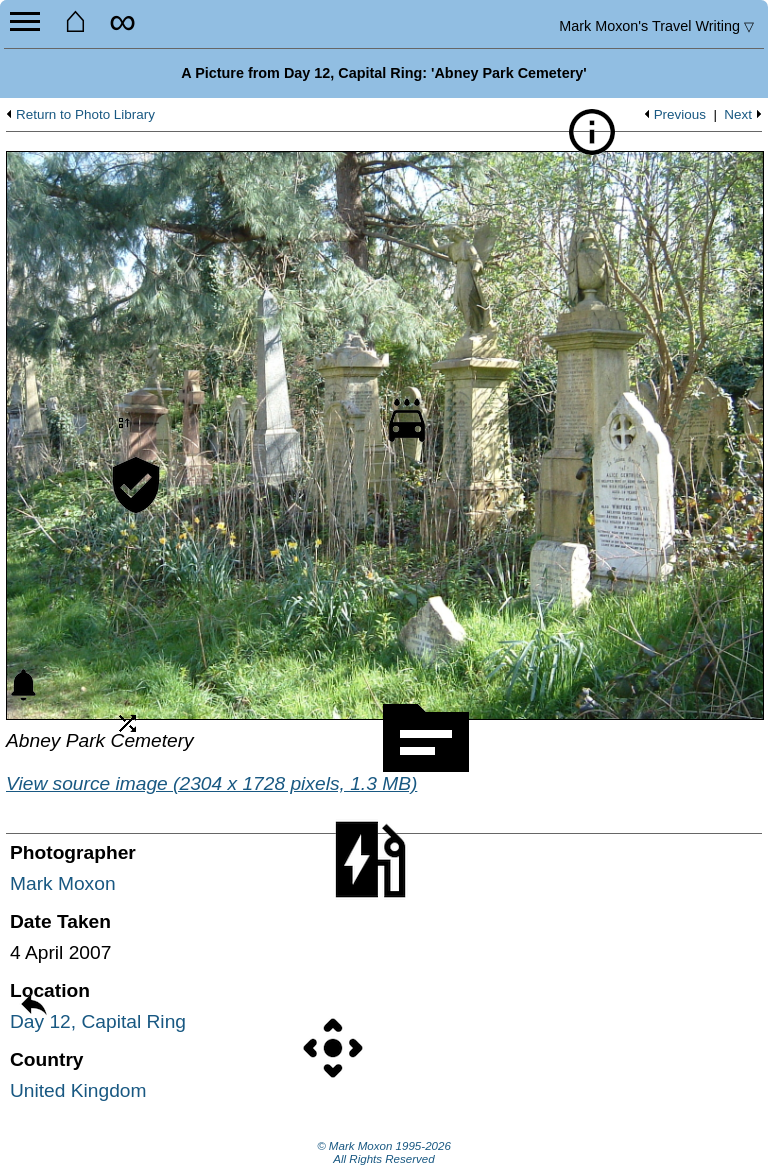 This screenshot has height=1172, width=768. I want to click on find nearby electric vehicle charging stations, so click(369, 859).